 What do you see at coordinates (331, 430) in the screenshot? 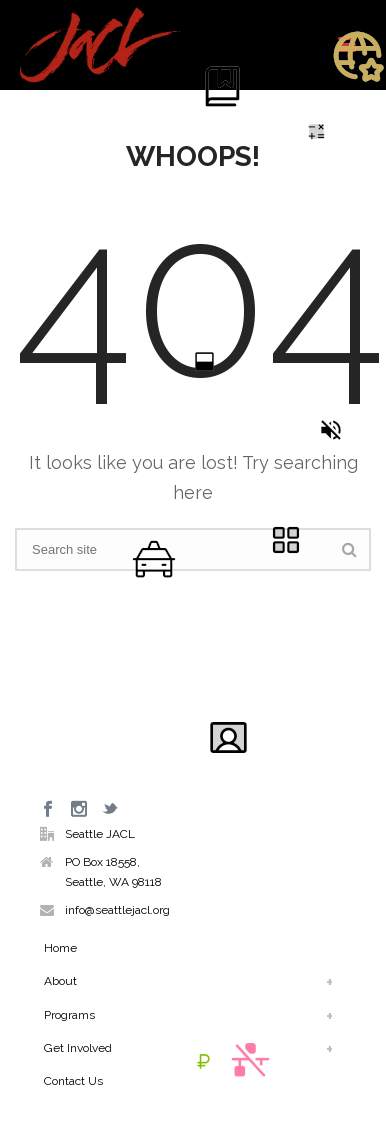
I see `mute audio or sound` at bounding box center [331, 430].